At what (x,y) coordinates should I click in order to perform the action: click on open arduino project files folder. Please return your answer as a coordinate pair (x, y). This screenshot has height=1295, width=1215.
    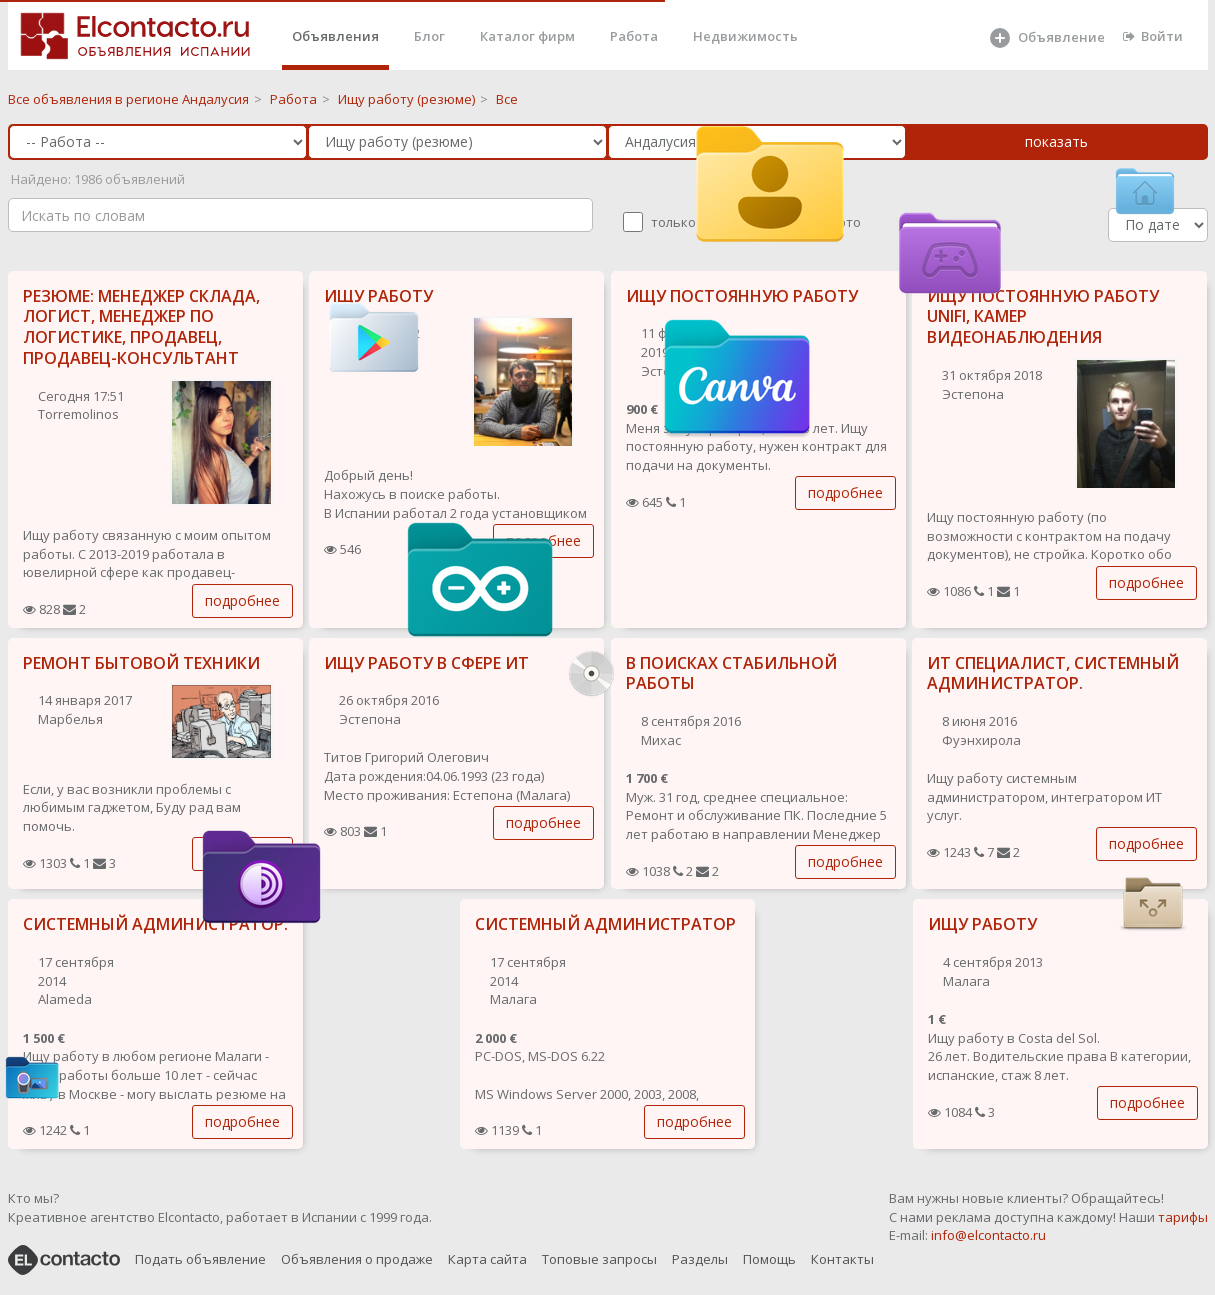
    Looking at the image, I should click on (479, 583).